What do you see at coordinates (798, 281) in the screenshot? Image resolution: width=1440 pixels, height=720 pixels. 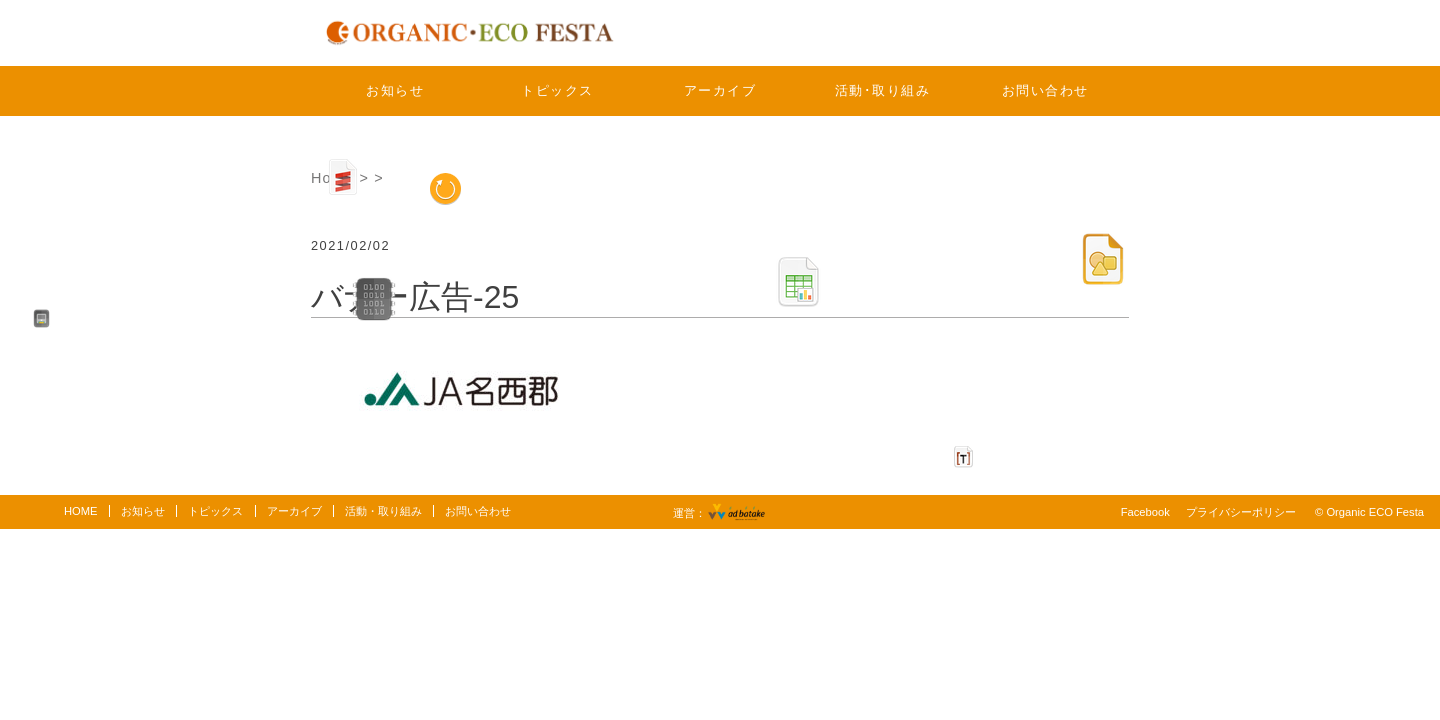 I see `open a spreadsheet file` at bounding box center [798, 281].